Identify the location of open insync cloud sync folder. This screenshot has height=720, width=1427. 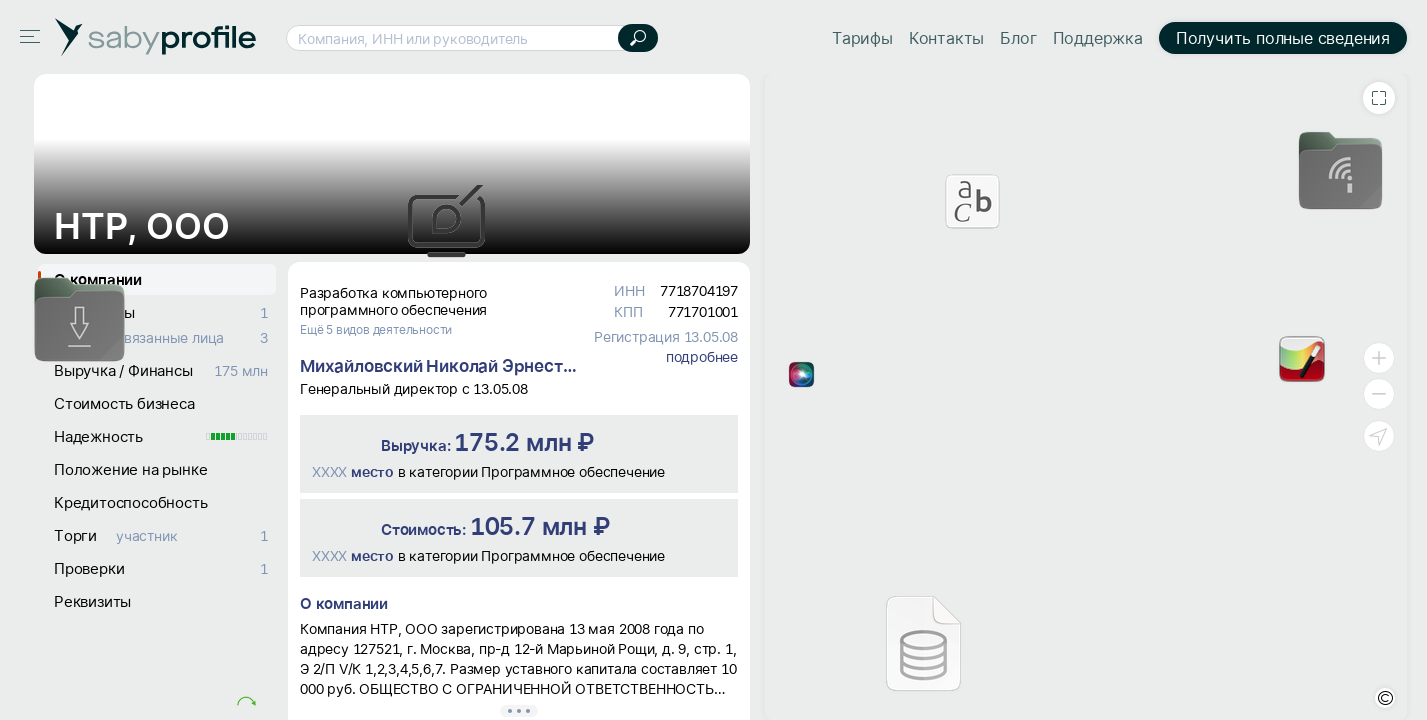
(1340, 170).